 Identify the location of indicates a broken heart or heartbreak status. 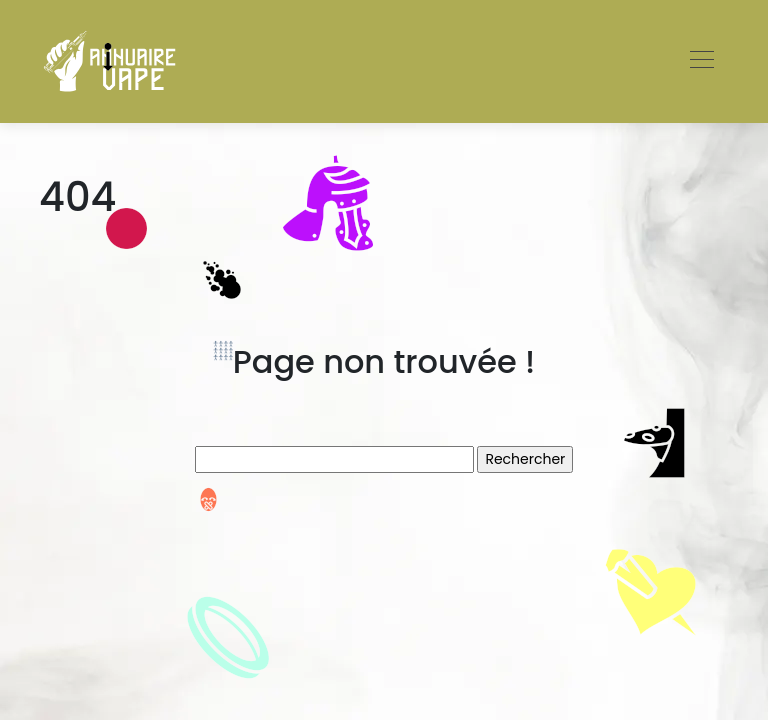
(651, 591).